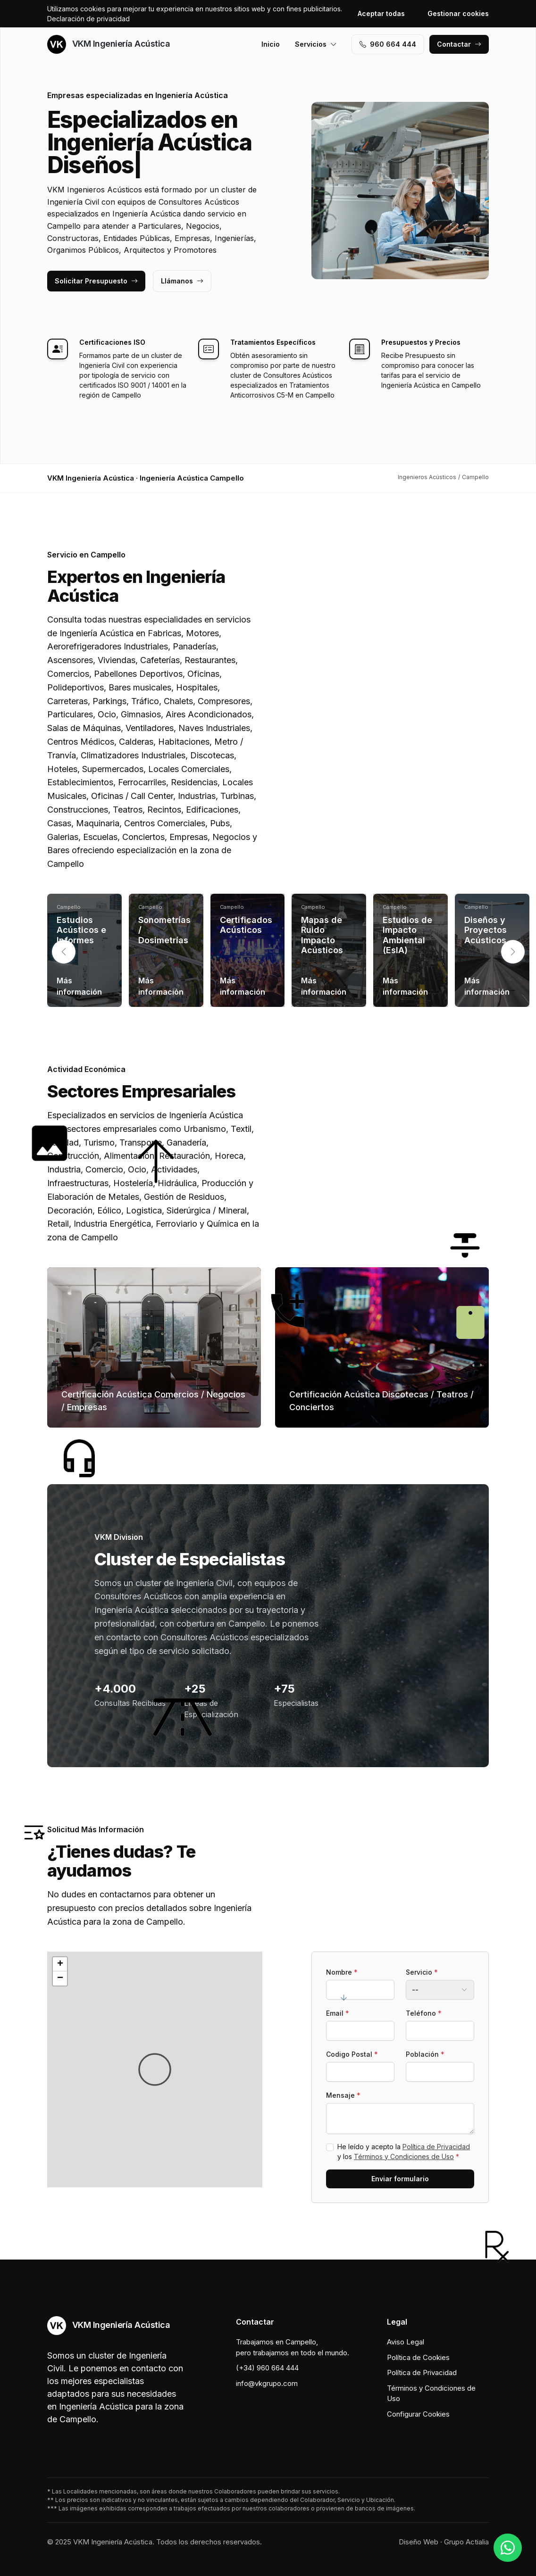 The height and width of the screenshot is (2576, 536). Describe the element at coordinates (288, 1311) in the screenshot. I see `add a new contact to your phone` at that location.